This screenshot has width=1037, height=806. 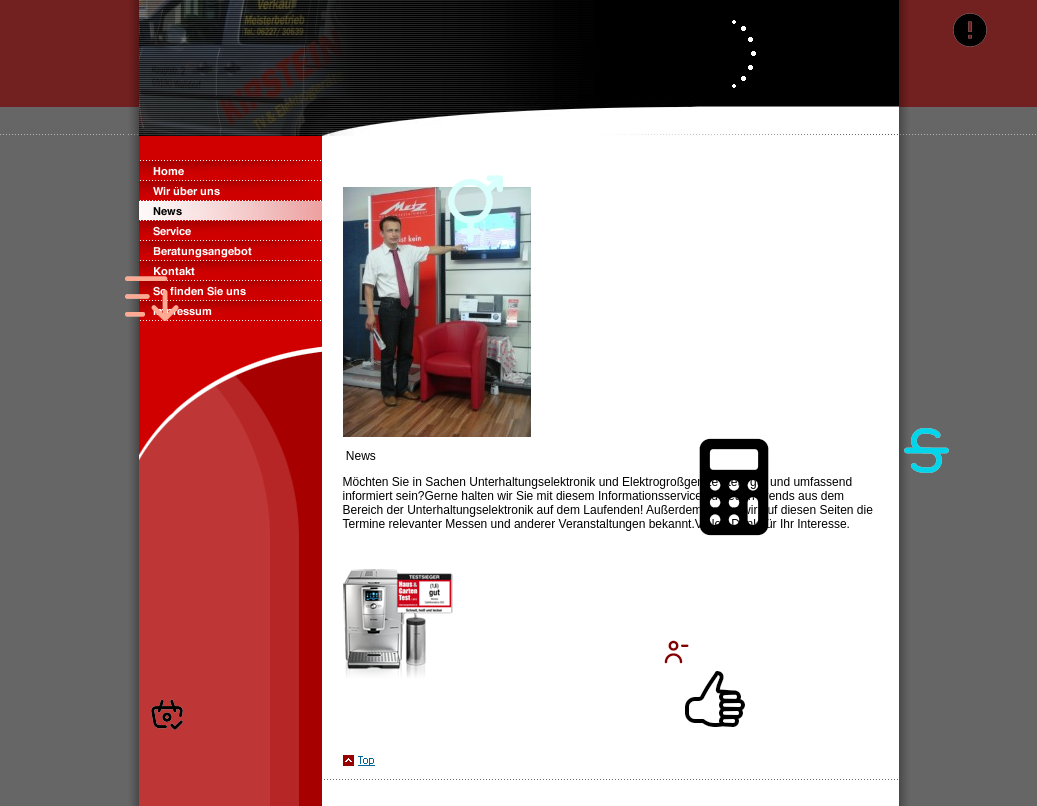 What do you see at coordinates (149, 296) in the screenshot?
I see `sort items in ascending order` at bounding box center [149, 296].